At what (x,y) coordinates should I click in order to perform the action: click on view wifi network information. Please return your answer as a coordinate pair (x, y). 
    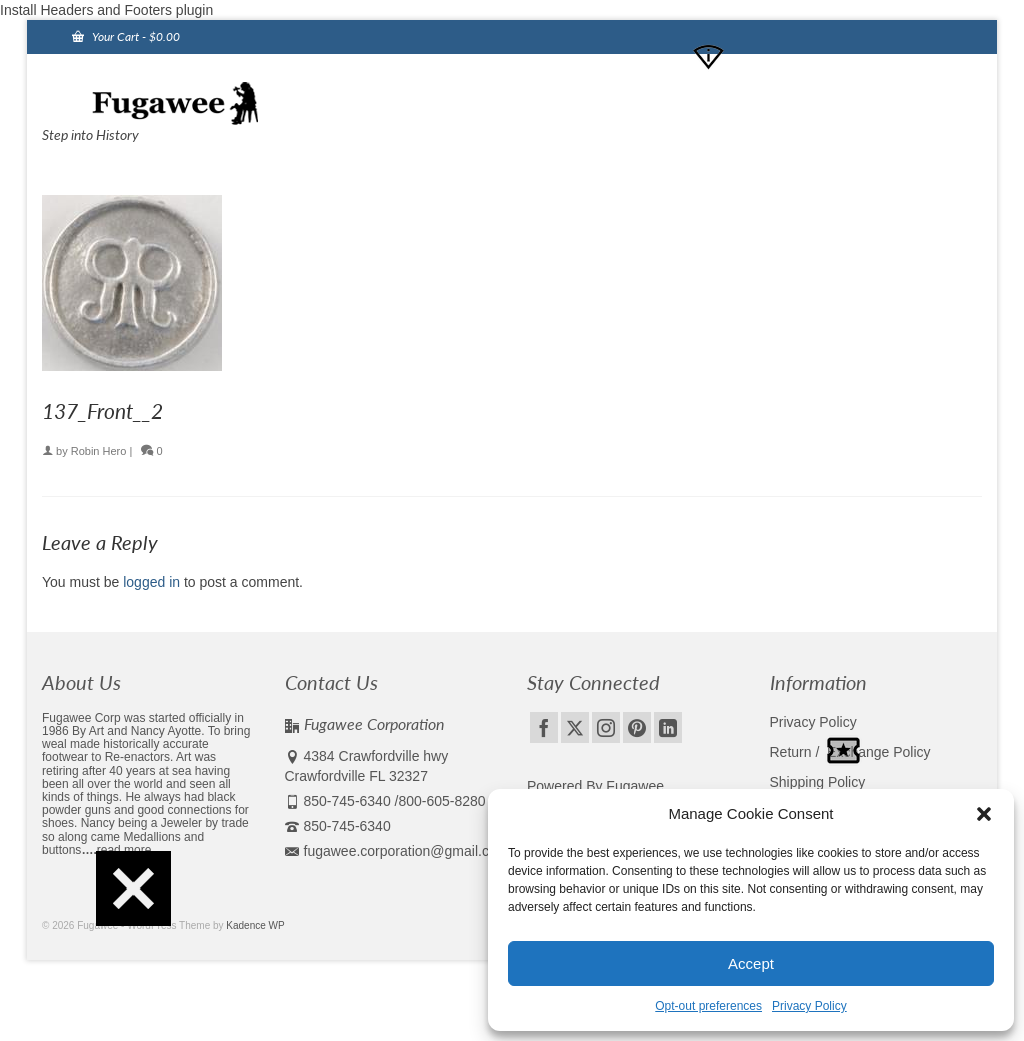
    Looking at the image, I should click on (708, 56).